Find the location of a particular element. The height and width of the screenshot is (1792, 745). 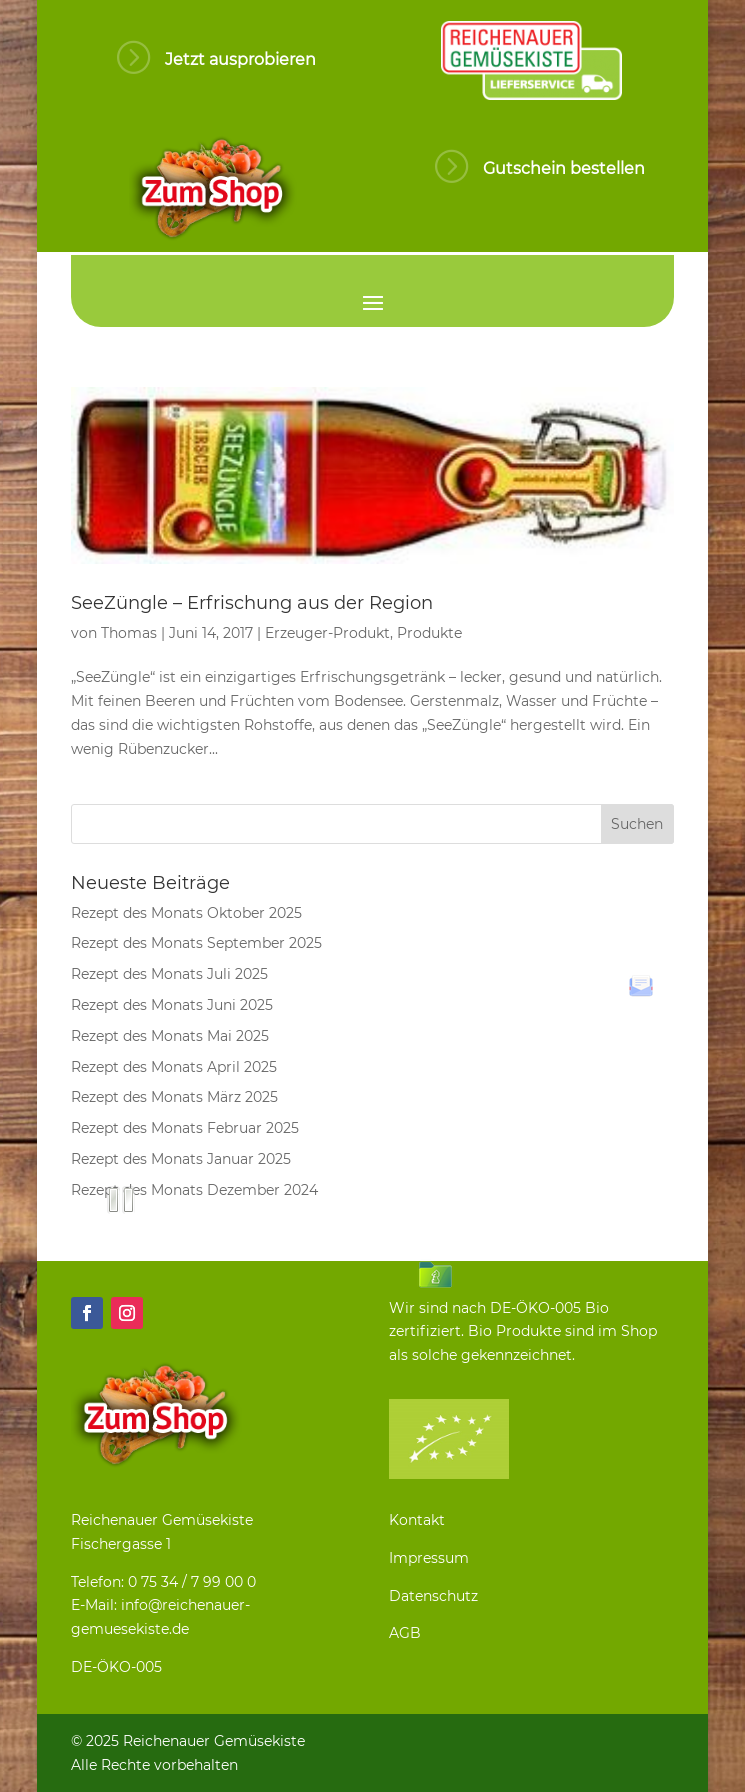

open game jolt chess or strategy games folder is located at coordinates (435, 1275).